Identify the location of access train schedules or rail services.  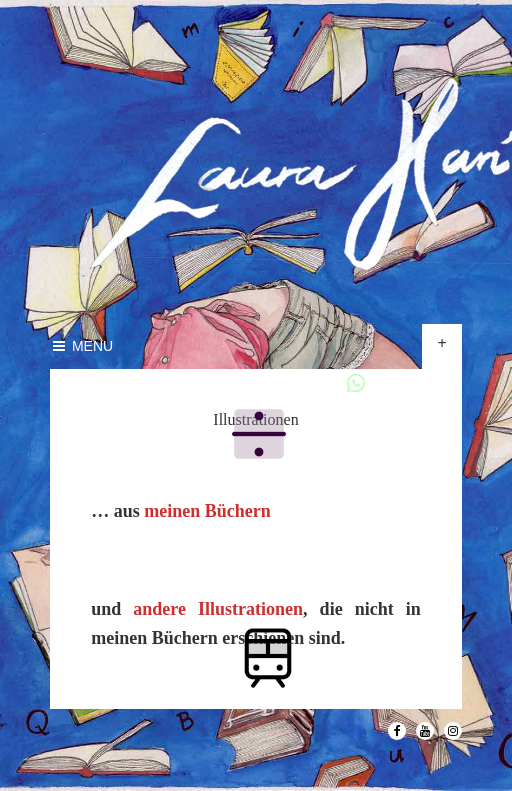
(268, 656).